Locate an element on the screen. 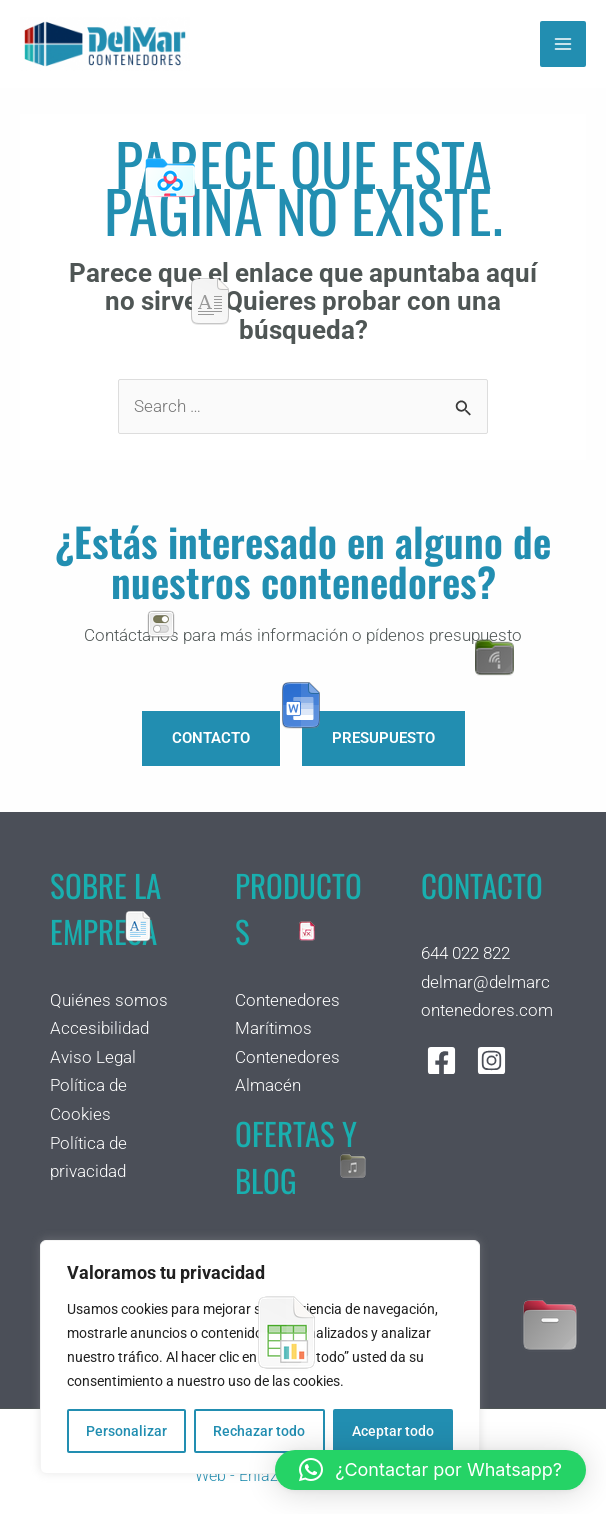 Image resolution: width=606 pixels, height=1514 pixels. open desktop preferences or settings is located at coordinates (161, 624).